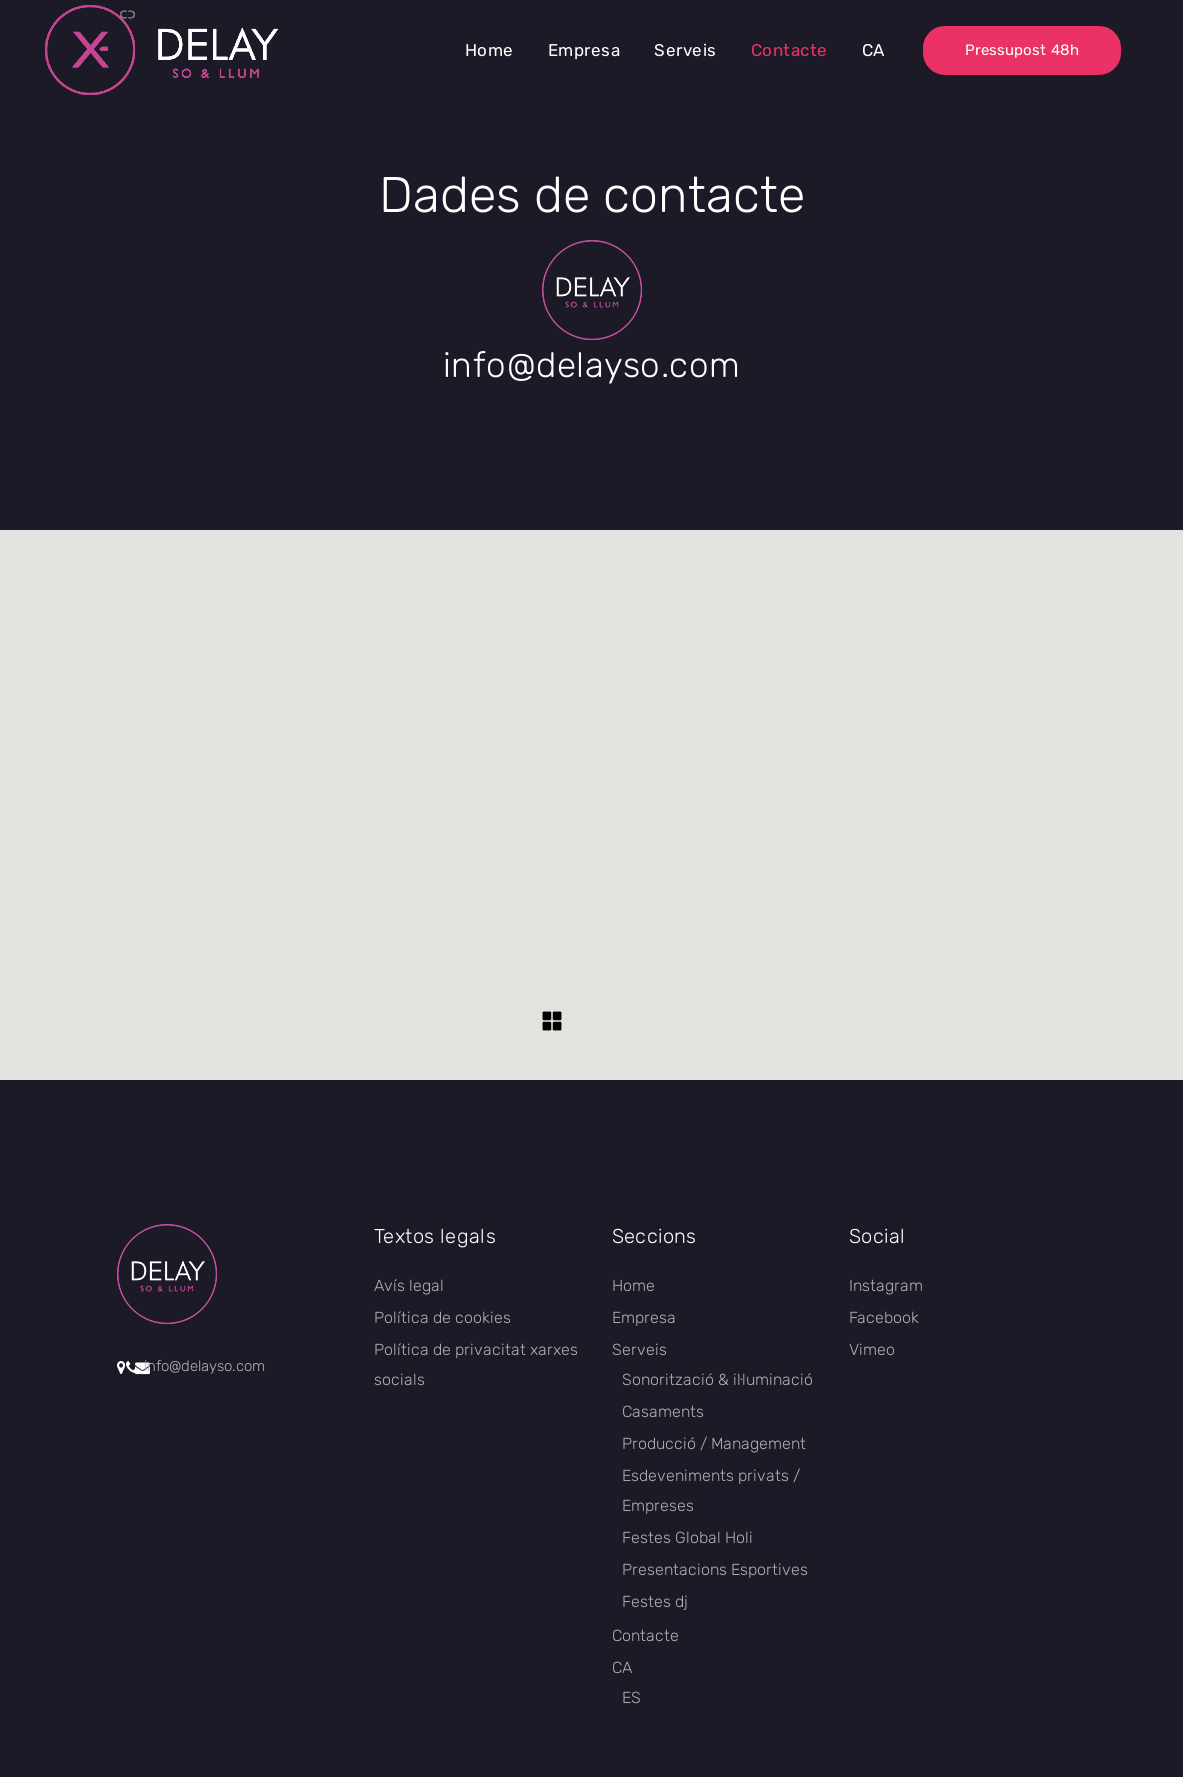 Image resolution: width=1183 pixels, height=1777 pixels. Describe the element at coordinates (127, 14) in the screenshot. I see `disconnect or remove a linked account` at that location.